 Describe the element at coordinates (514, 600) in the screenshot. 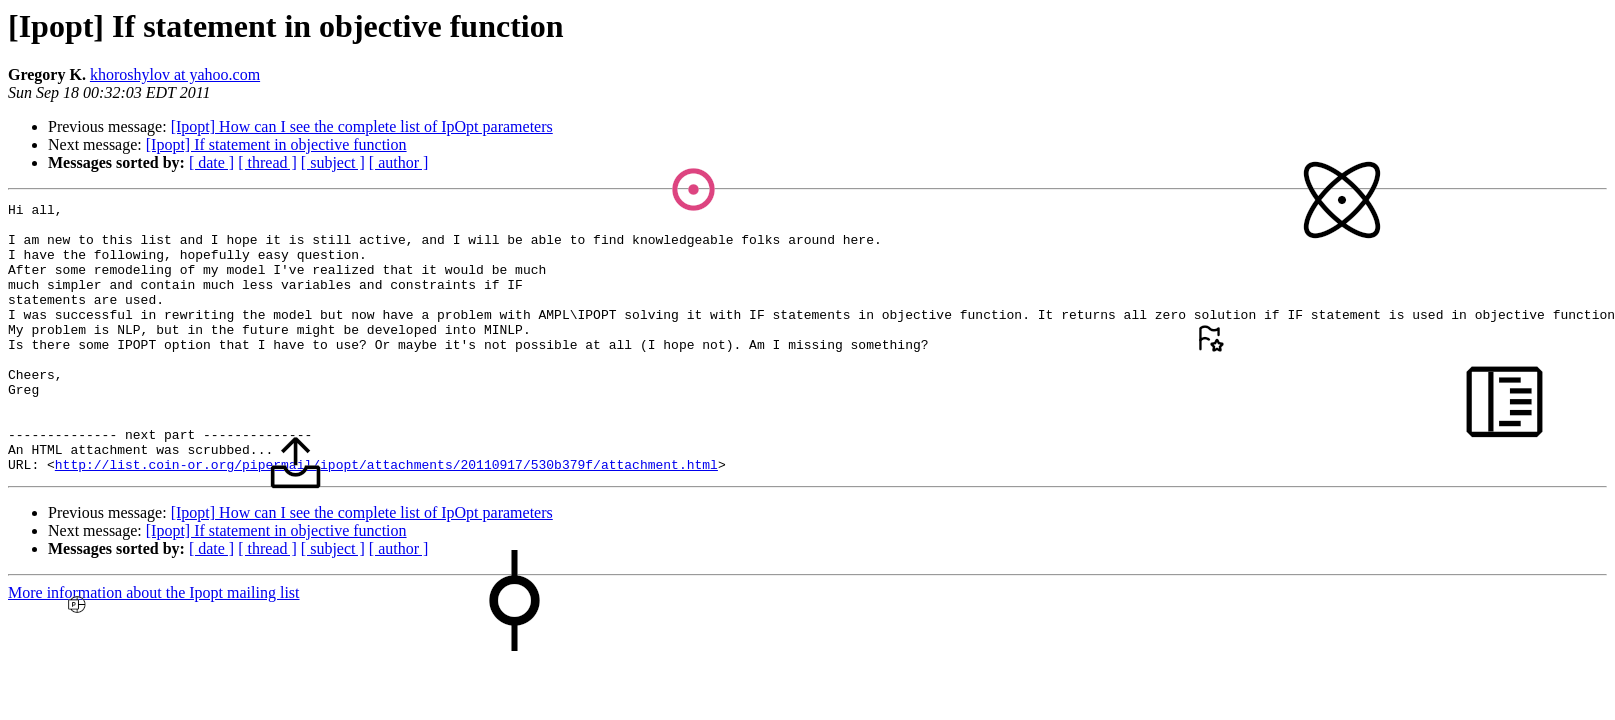

I see `view commit history` at that location.